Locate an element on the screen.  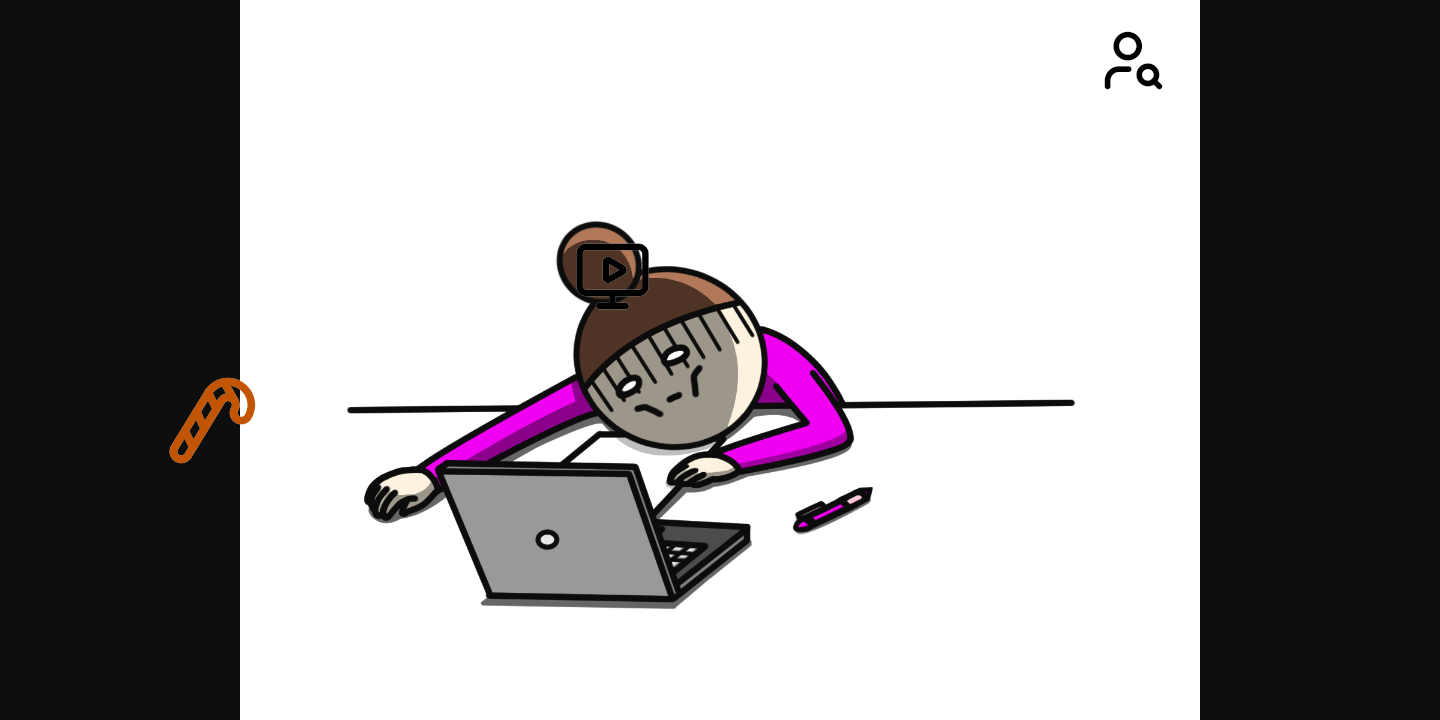
play video on display is located at coordinates (612, 276).